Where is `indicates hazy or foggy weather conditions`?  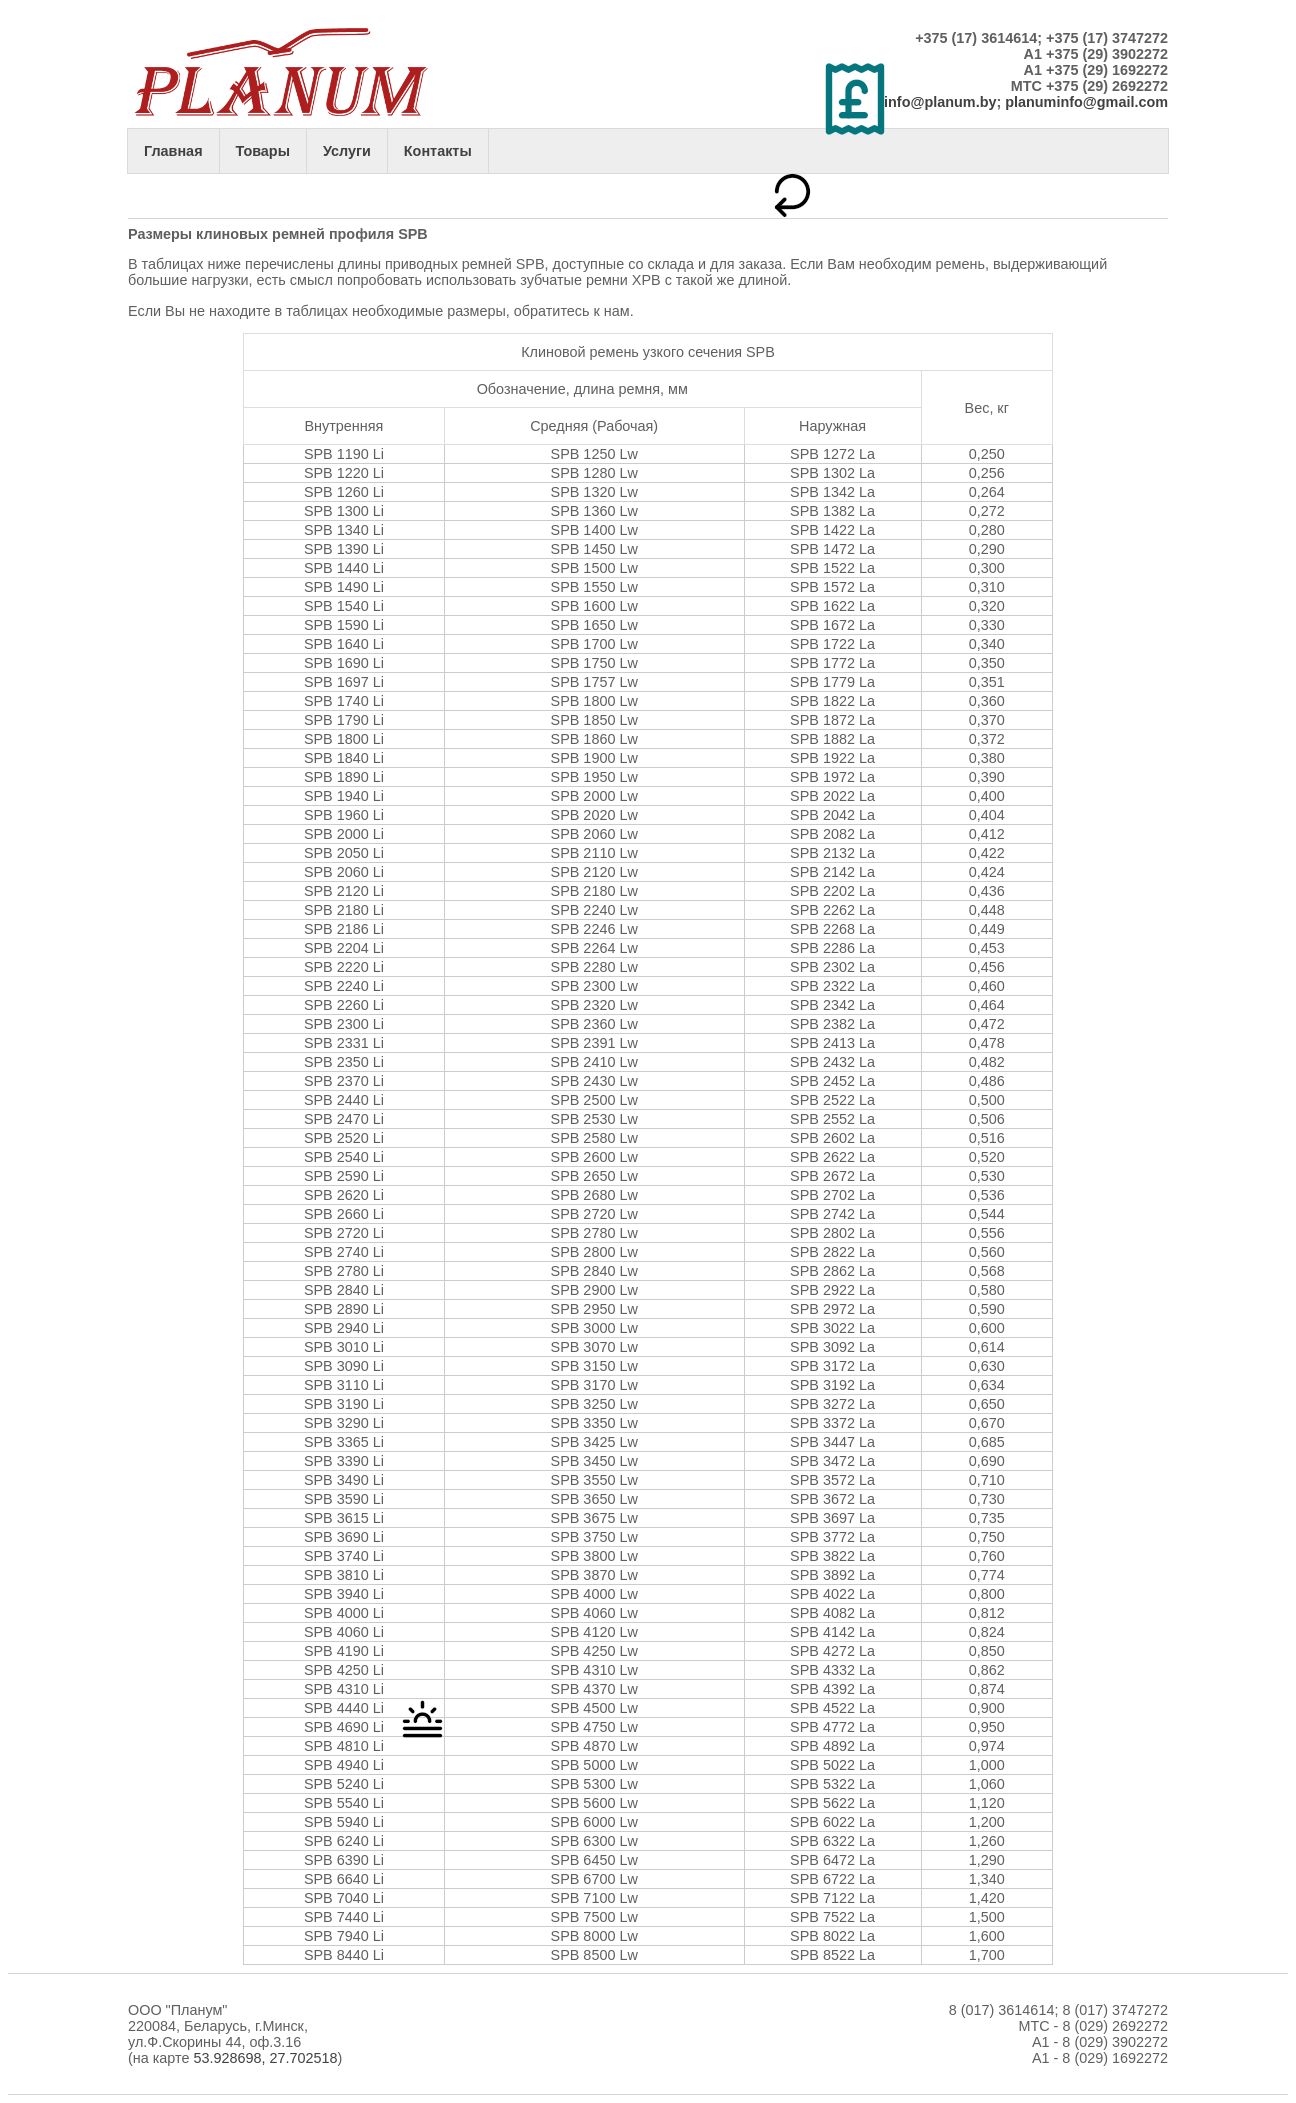 indicates hazy or foggy weather conditions is located at coordinates (422, 1719).